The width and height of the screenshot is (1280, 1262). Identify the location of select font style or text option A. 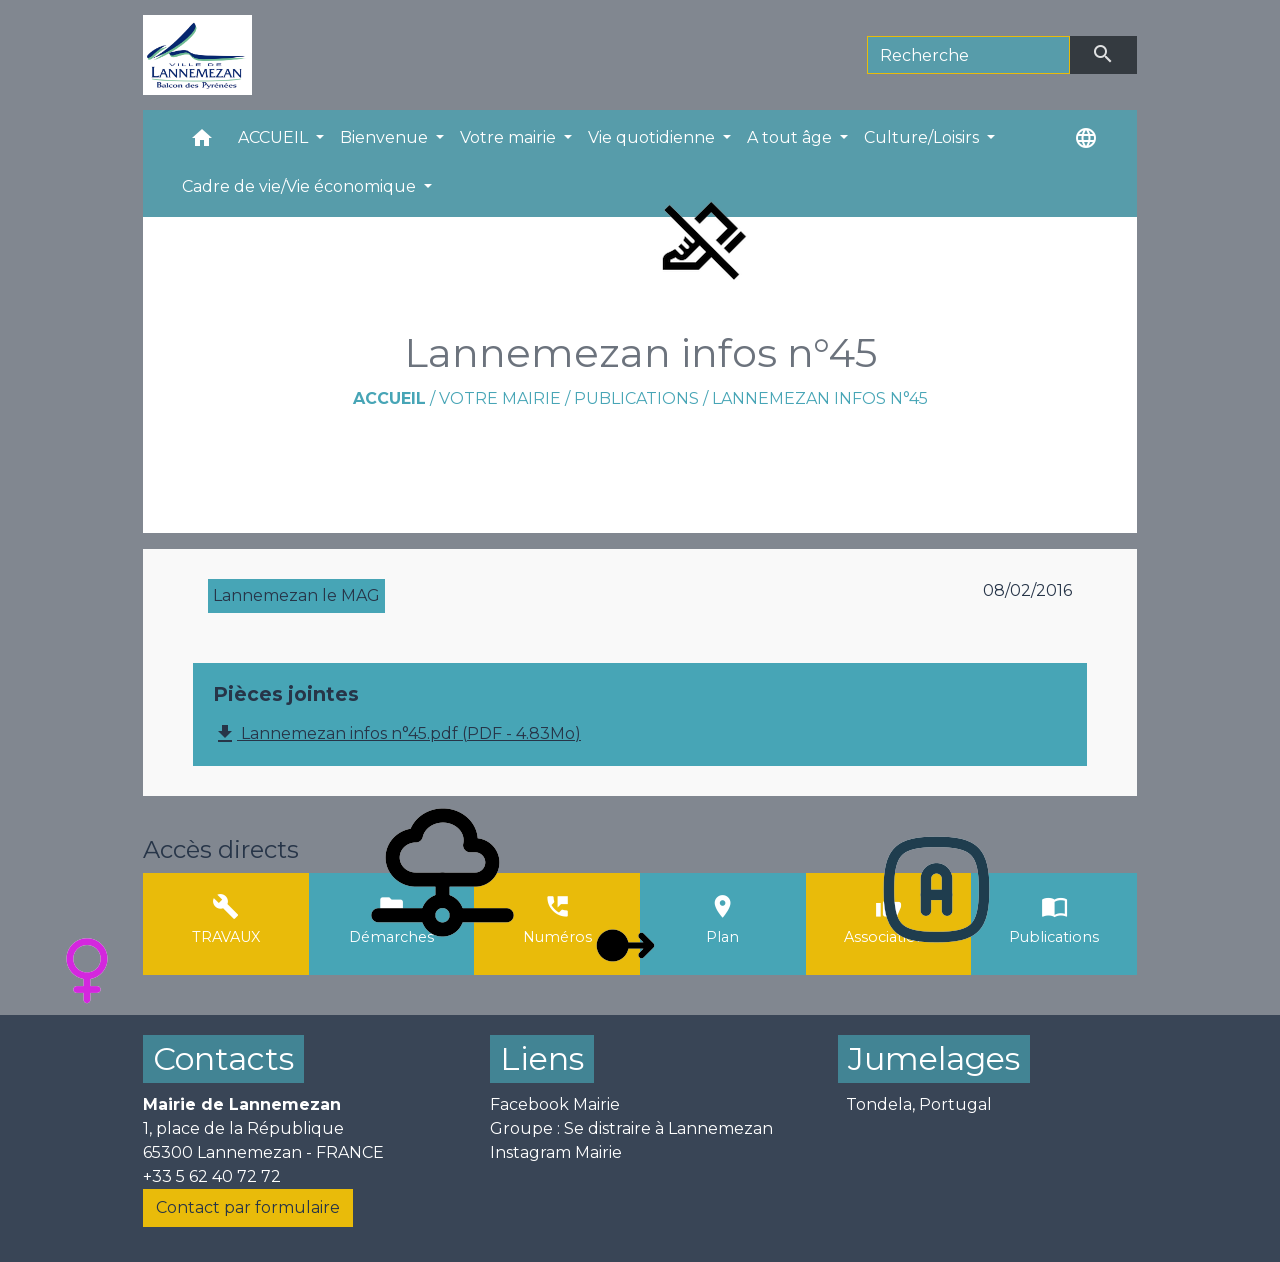
(936, 889).